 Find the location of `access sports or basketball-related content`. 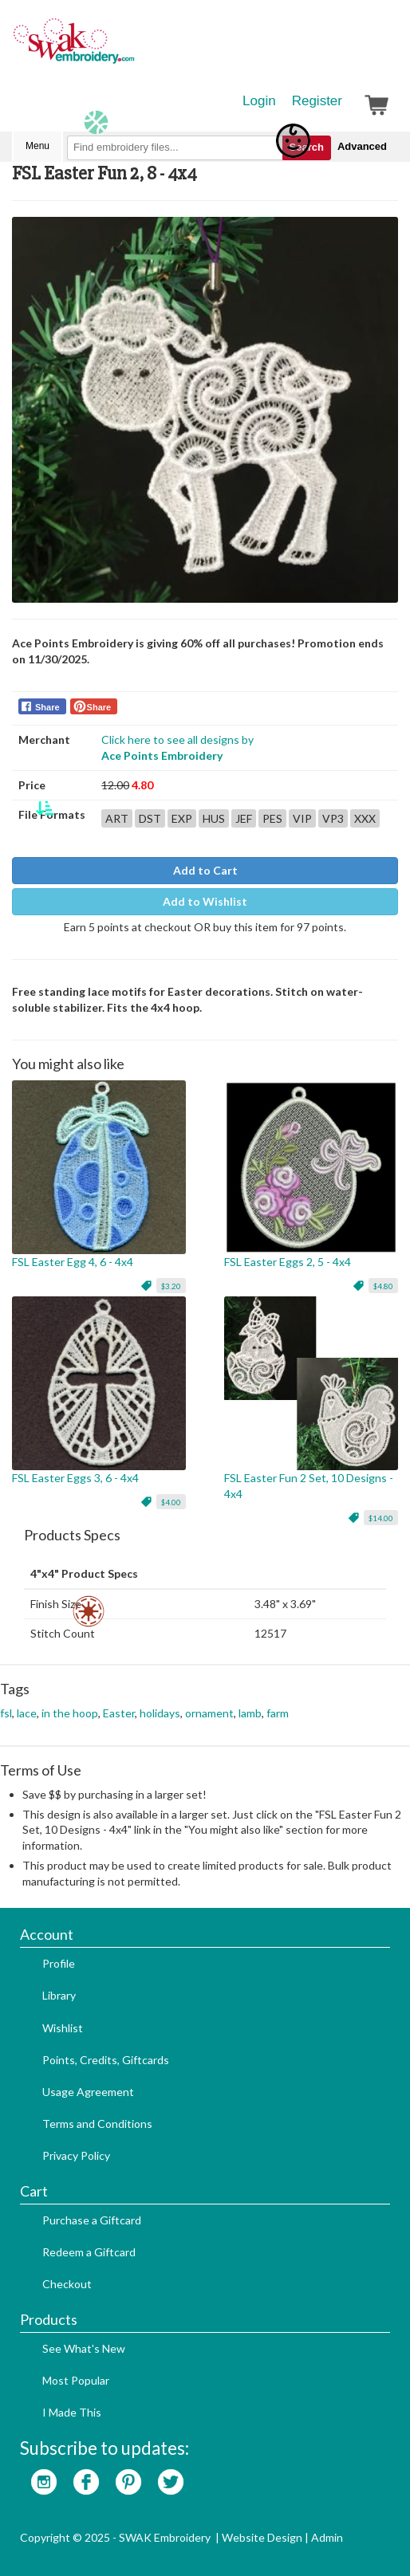

access sports or basketball-related content is located at coordinates (96, 122).